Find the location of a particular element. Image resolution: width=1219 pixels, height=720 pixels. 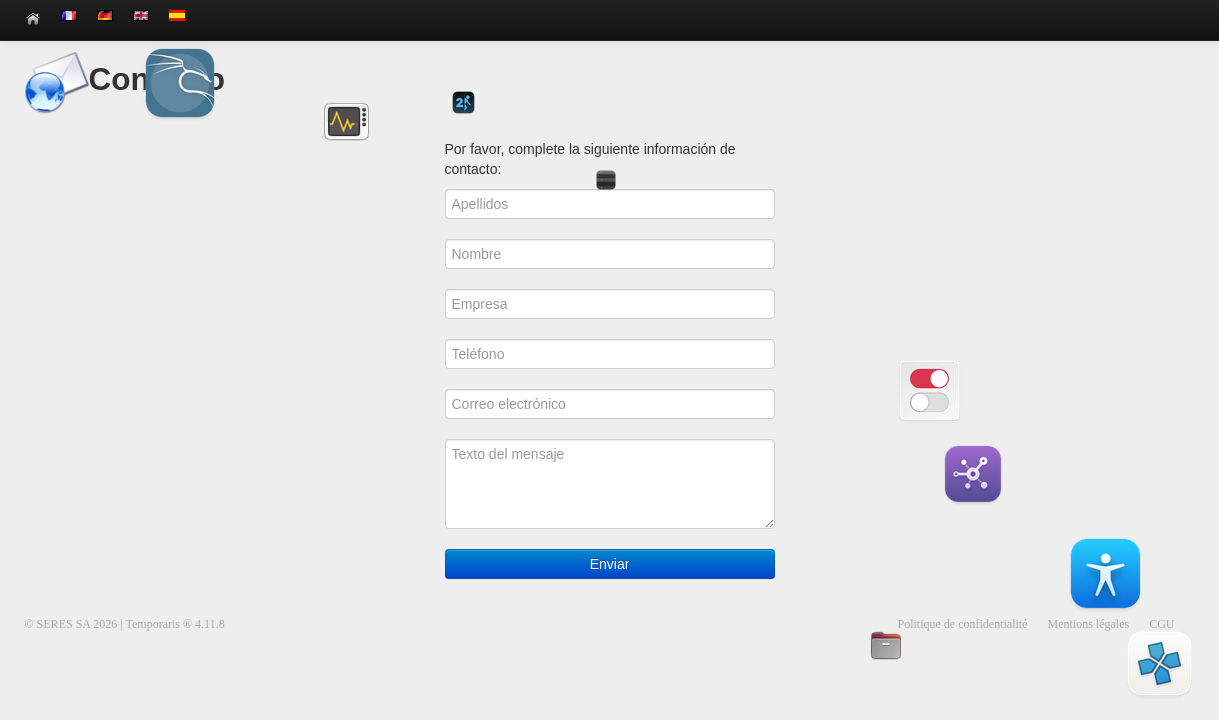

launch kali linux application is located at coordinates (180, 83).